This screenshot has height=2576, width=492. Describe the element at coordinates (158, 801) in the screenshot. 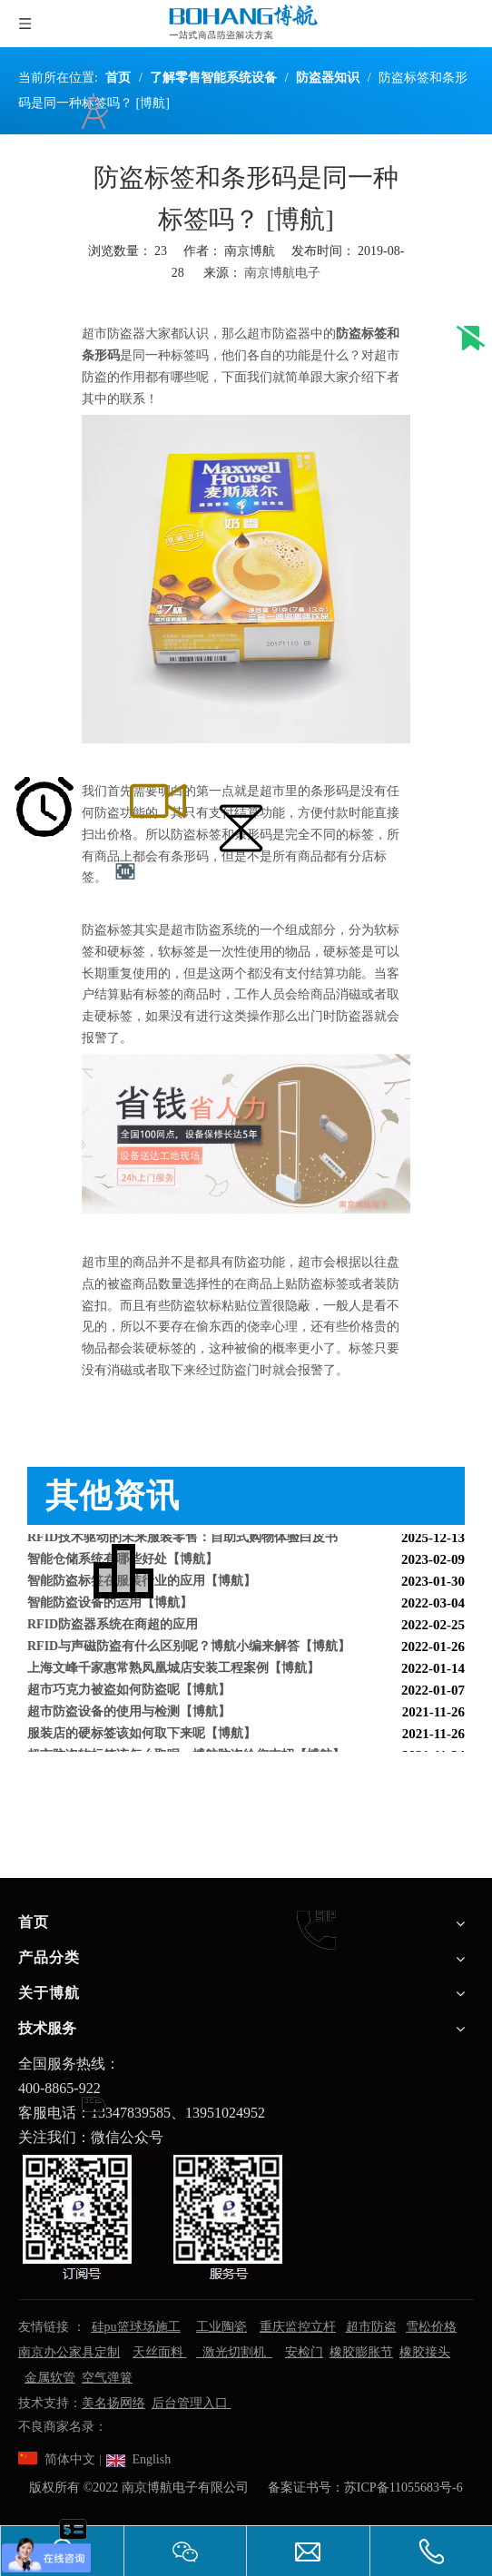

I see `start a video call` at that location.